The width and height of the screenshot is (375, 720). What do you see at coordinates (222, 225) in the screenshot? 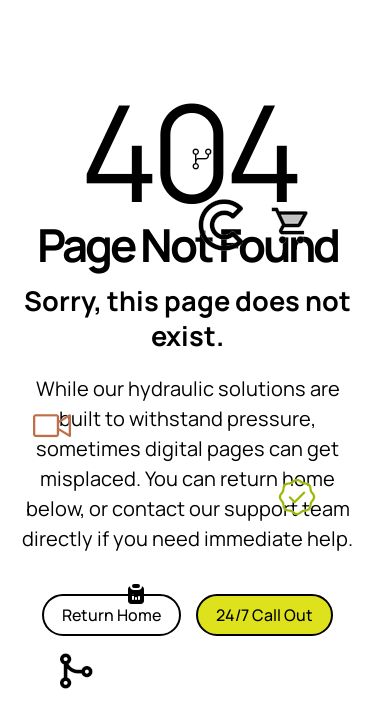
I see `link to coinbase account` at bounding box center [222, 225].